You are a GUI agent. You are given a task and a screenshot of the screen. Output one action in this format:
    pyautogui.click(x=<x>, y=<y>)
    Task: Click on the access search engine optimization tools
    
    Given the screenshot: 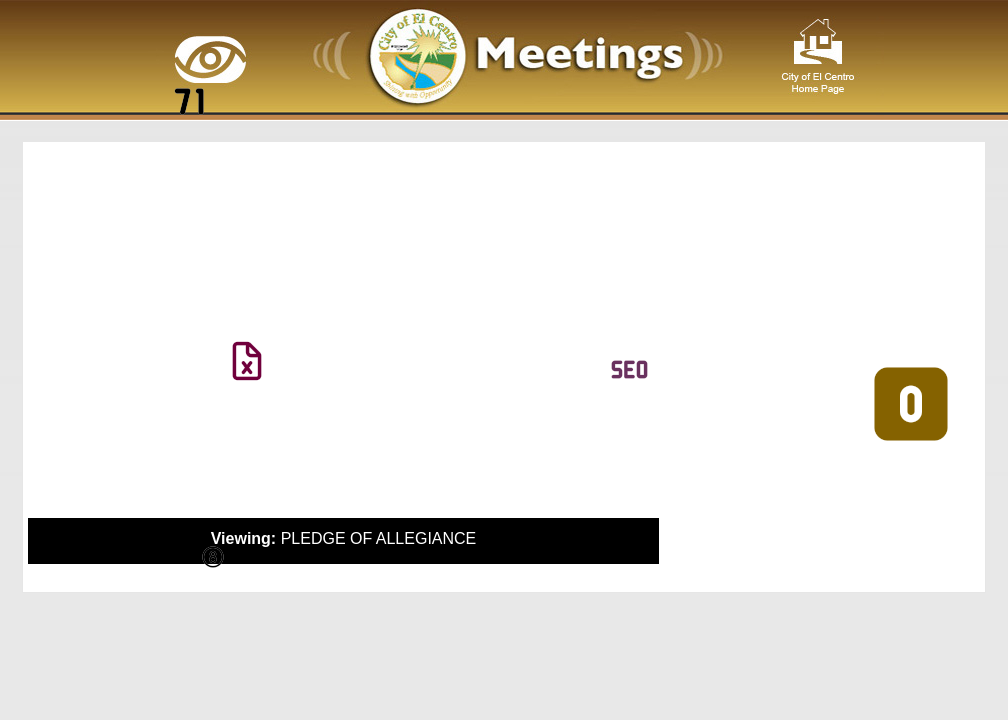 What is the action you would take?
    pyautogui.click(x=629, y=369)
    